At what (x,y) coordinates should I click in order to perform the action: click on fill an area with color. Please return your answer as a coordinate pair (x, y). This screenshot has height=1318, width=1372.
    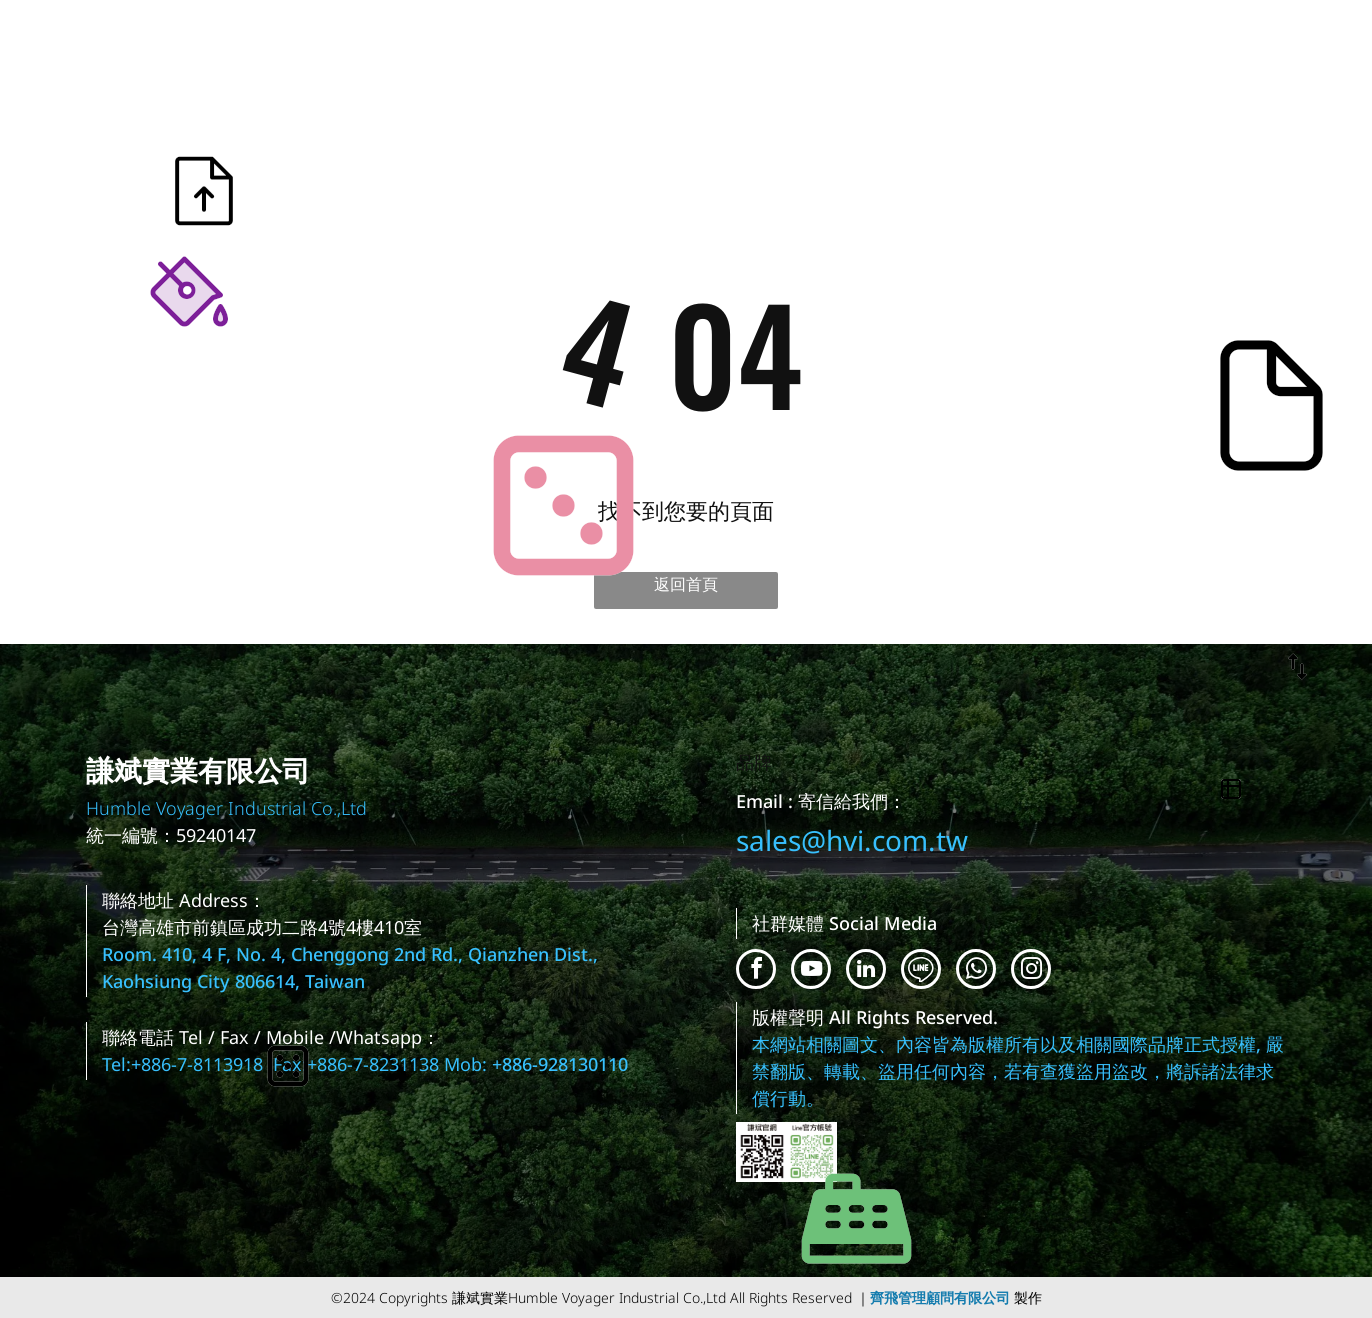
    Looking at the image, I should click on (188, 294).